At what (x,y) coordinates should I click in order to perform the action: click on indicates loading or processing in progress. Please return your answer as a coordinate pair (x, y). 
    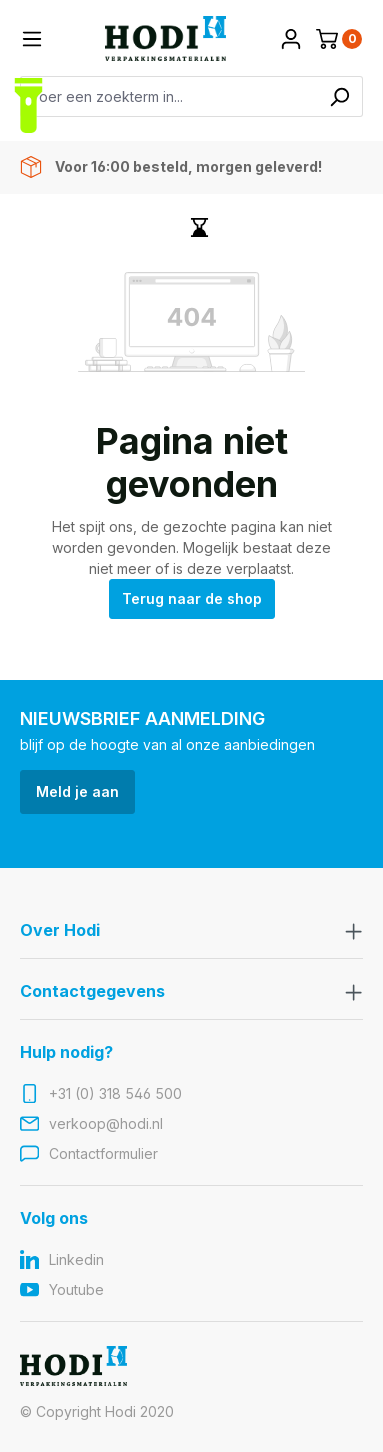
    Looking at the image, I should click on (199, 227).